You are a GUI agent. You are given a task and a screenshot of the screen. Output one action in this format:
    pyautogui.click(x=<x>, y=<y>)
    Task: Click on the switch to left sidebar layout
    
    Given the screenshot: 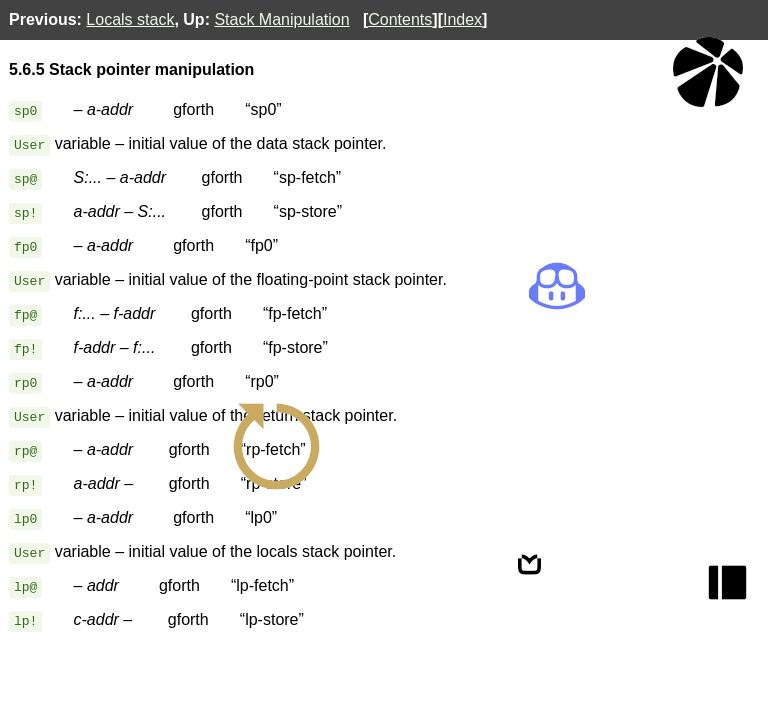 What is the action you would take?
    pyautogui.click(x=727, y=582)
    